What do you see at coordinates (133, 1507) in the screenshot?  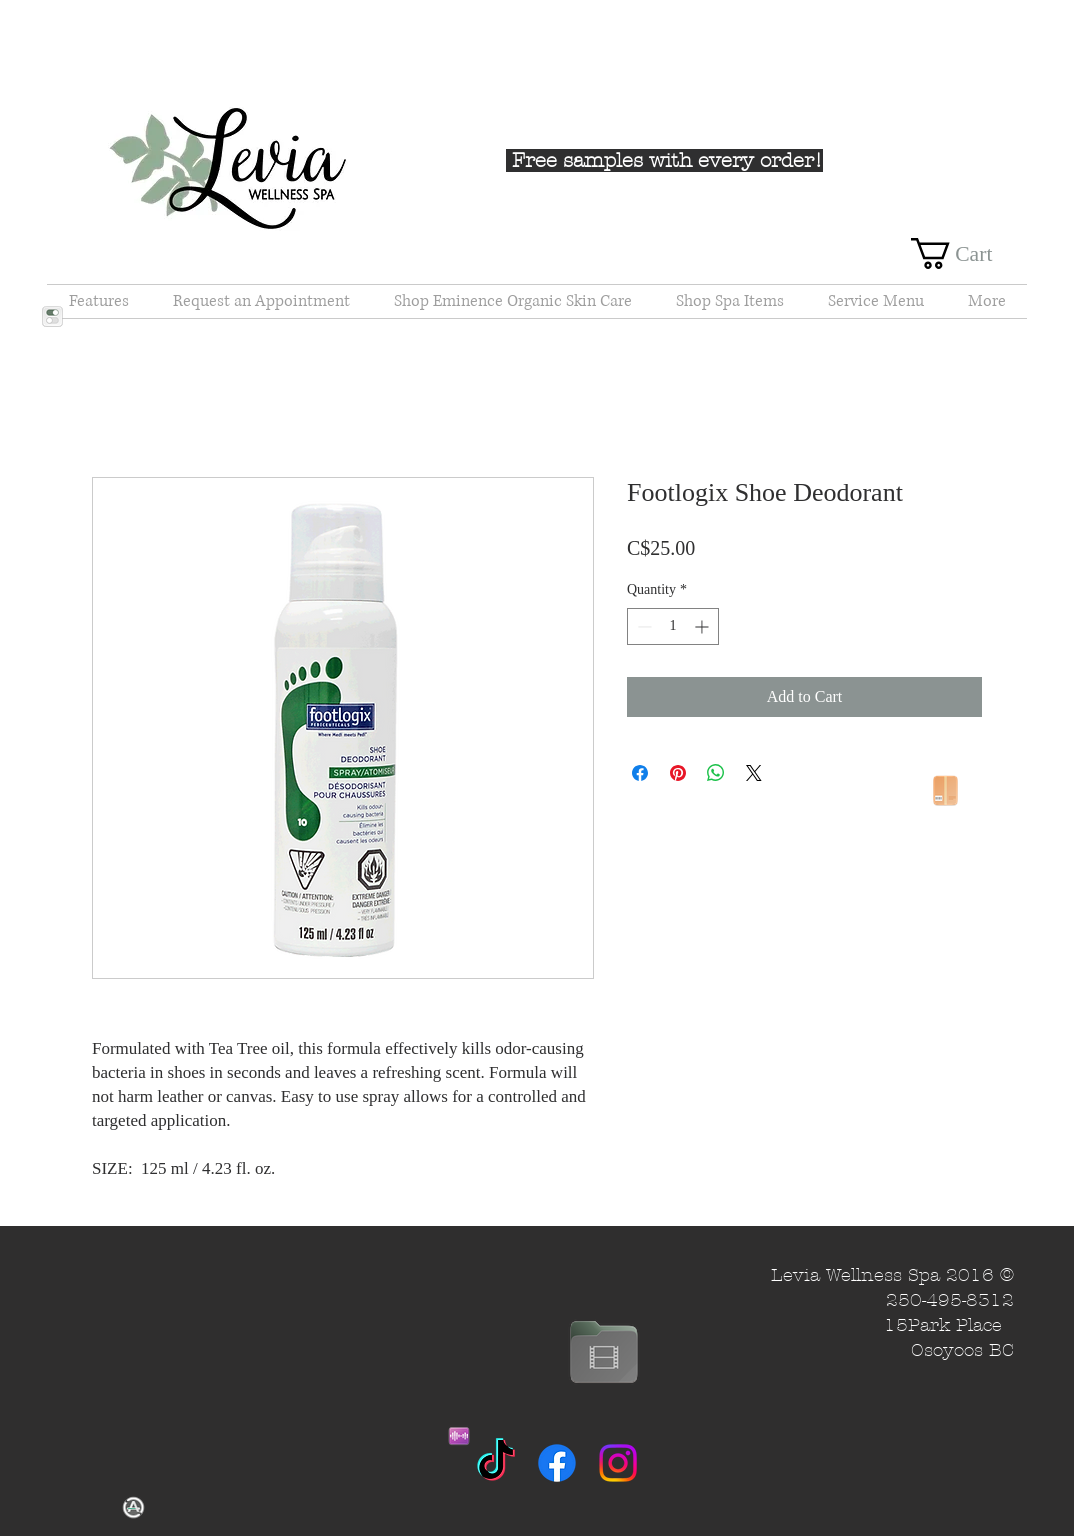 I see `open the software updater application` at bounding box center [133, 1507].